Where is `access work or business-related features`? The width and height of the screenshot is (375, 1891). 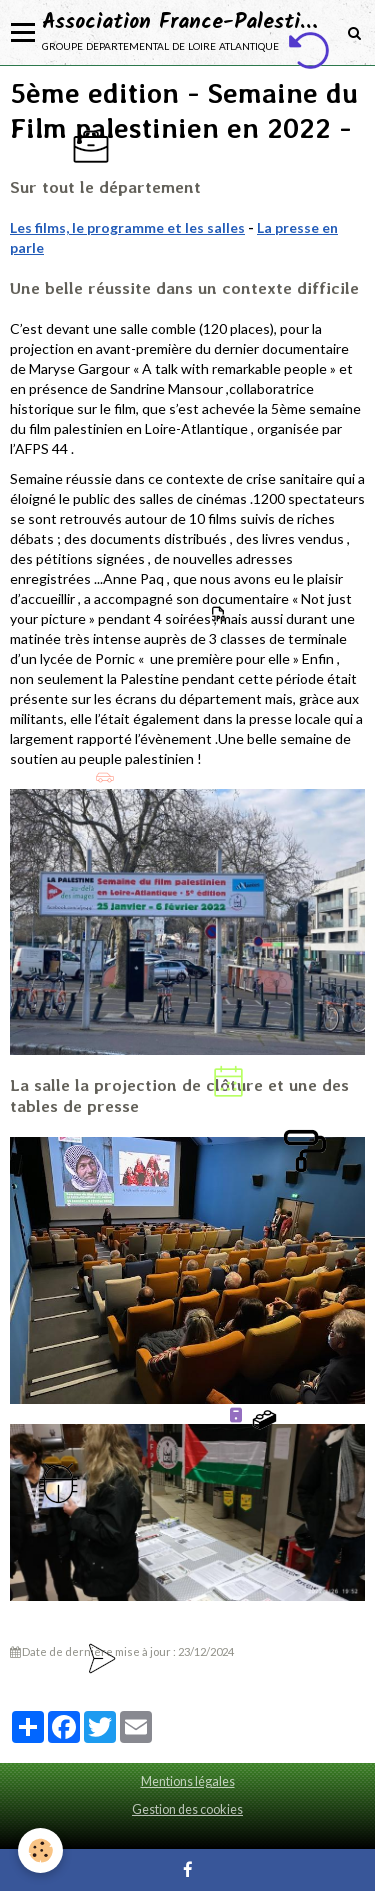
access work or business-related features is located at coordinates (91, 148).